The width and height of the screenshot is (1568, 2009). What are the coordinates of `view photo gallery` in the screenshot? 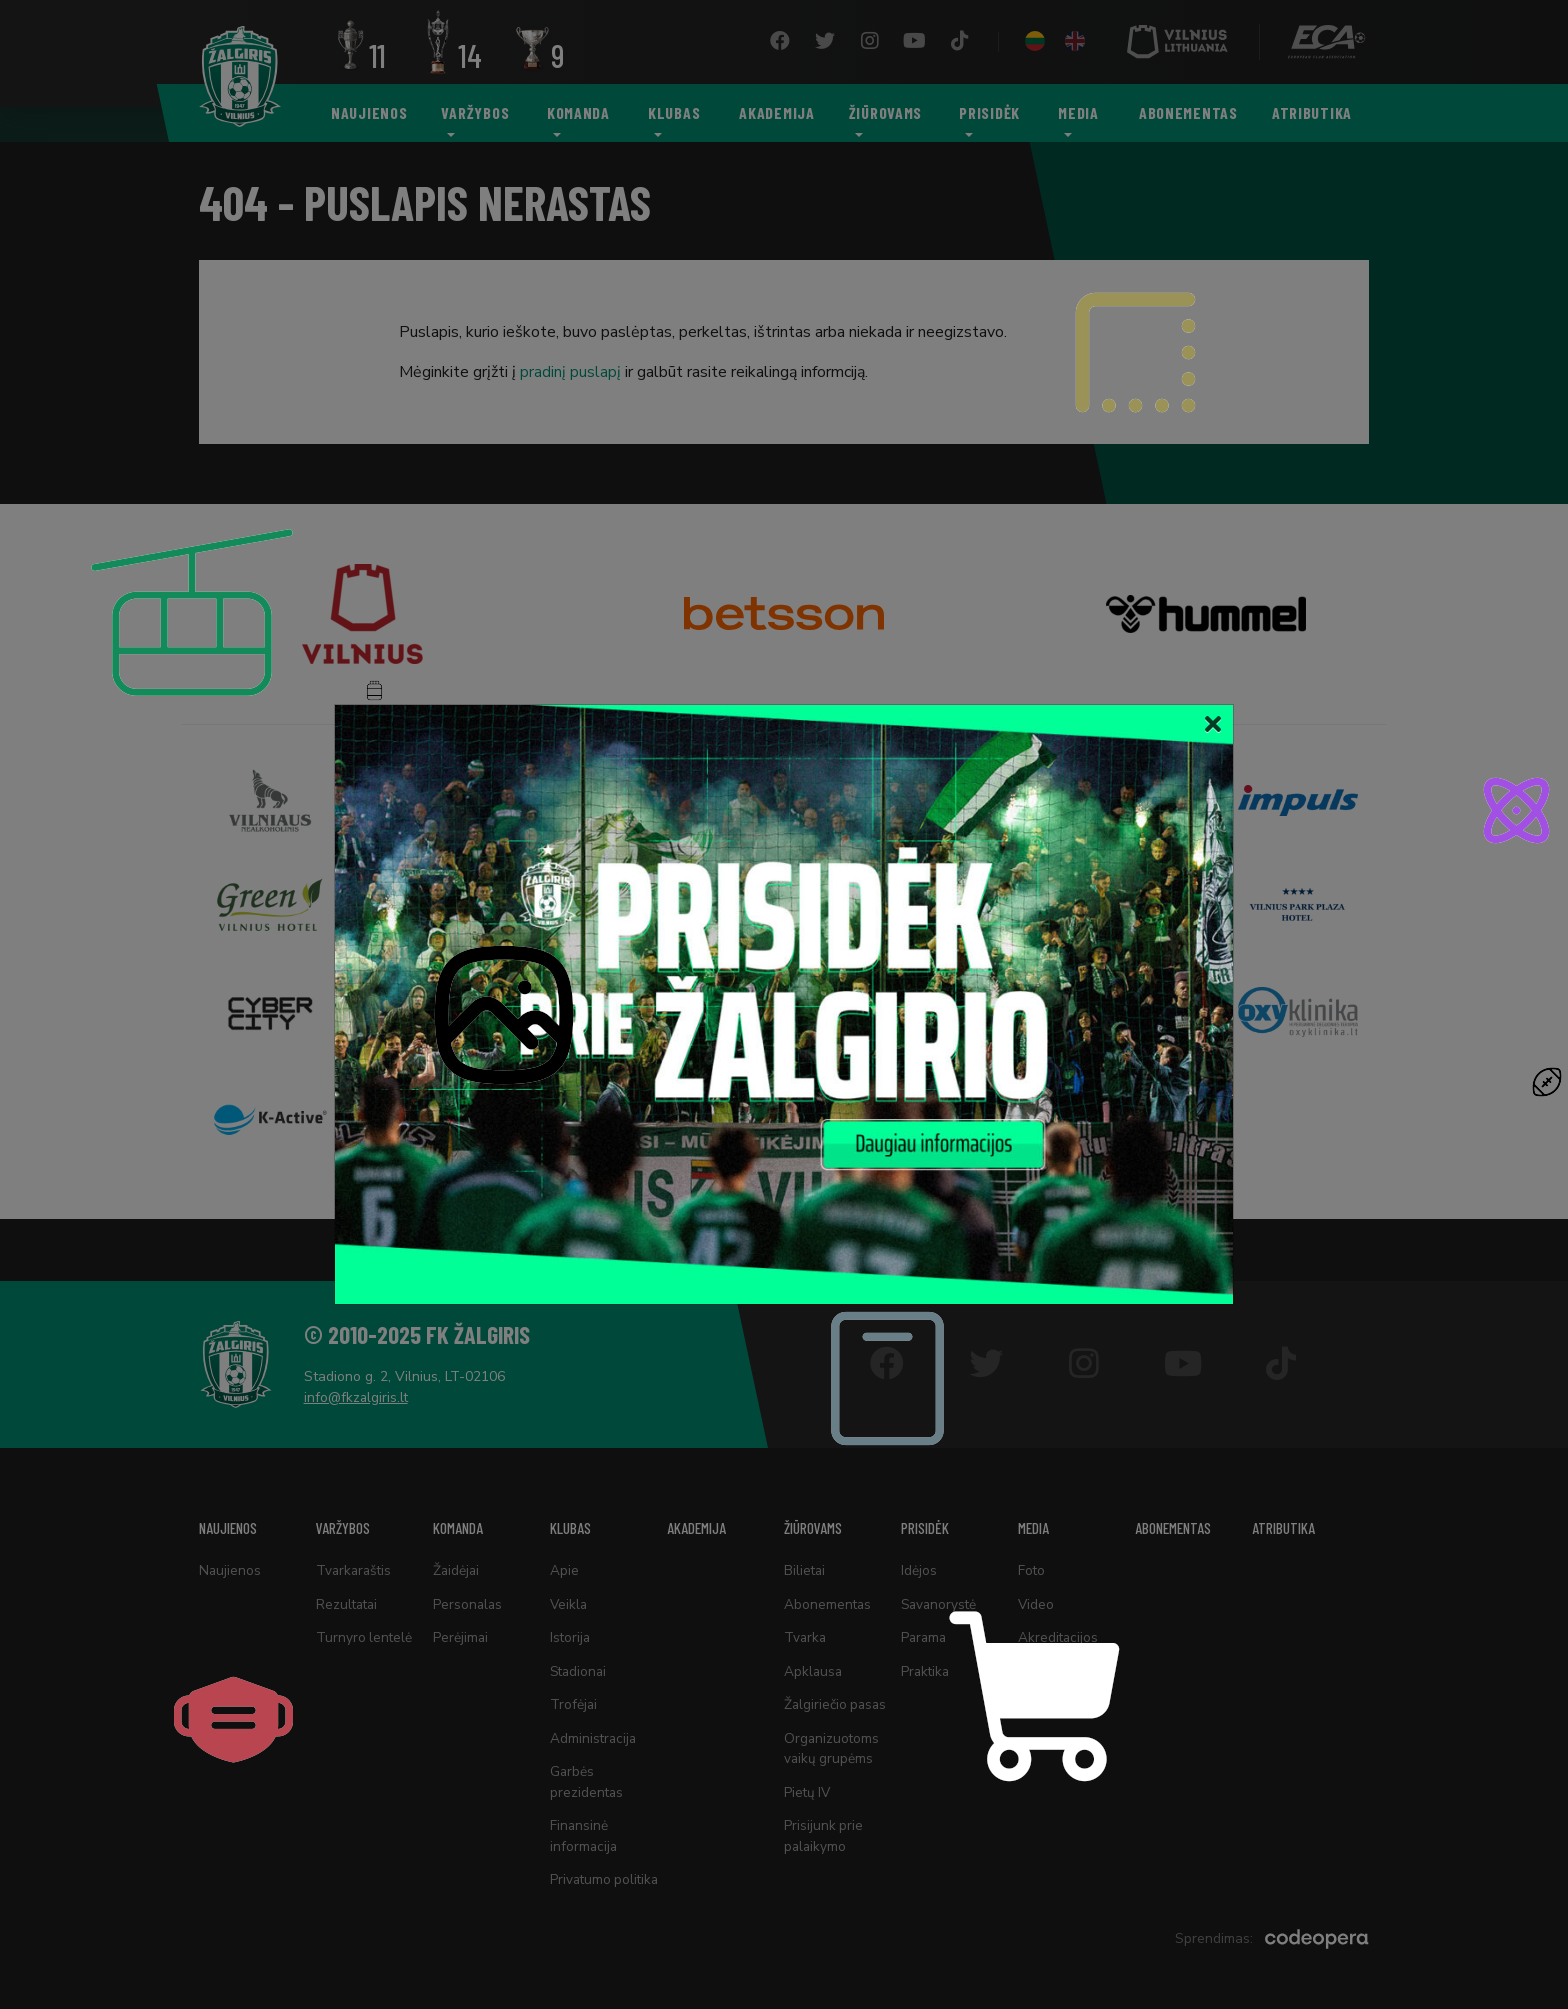 It's located at (504, 1015).